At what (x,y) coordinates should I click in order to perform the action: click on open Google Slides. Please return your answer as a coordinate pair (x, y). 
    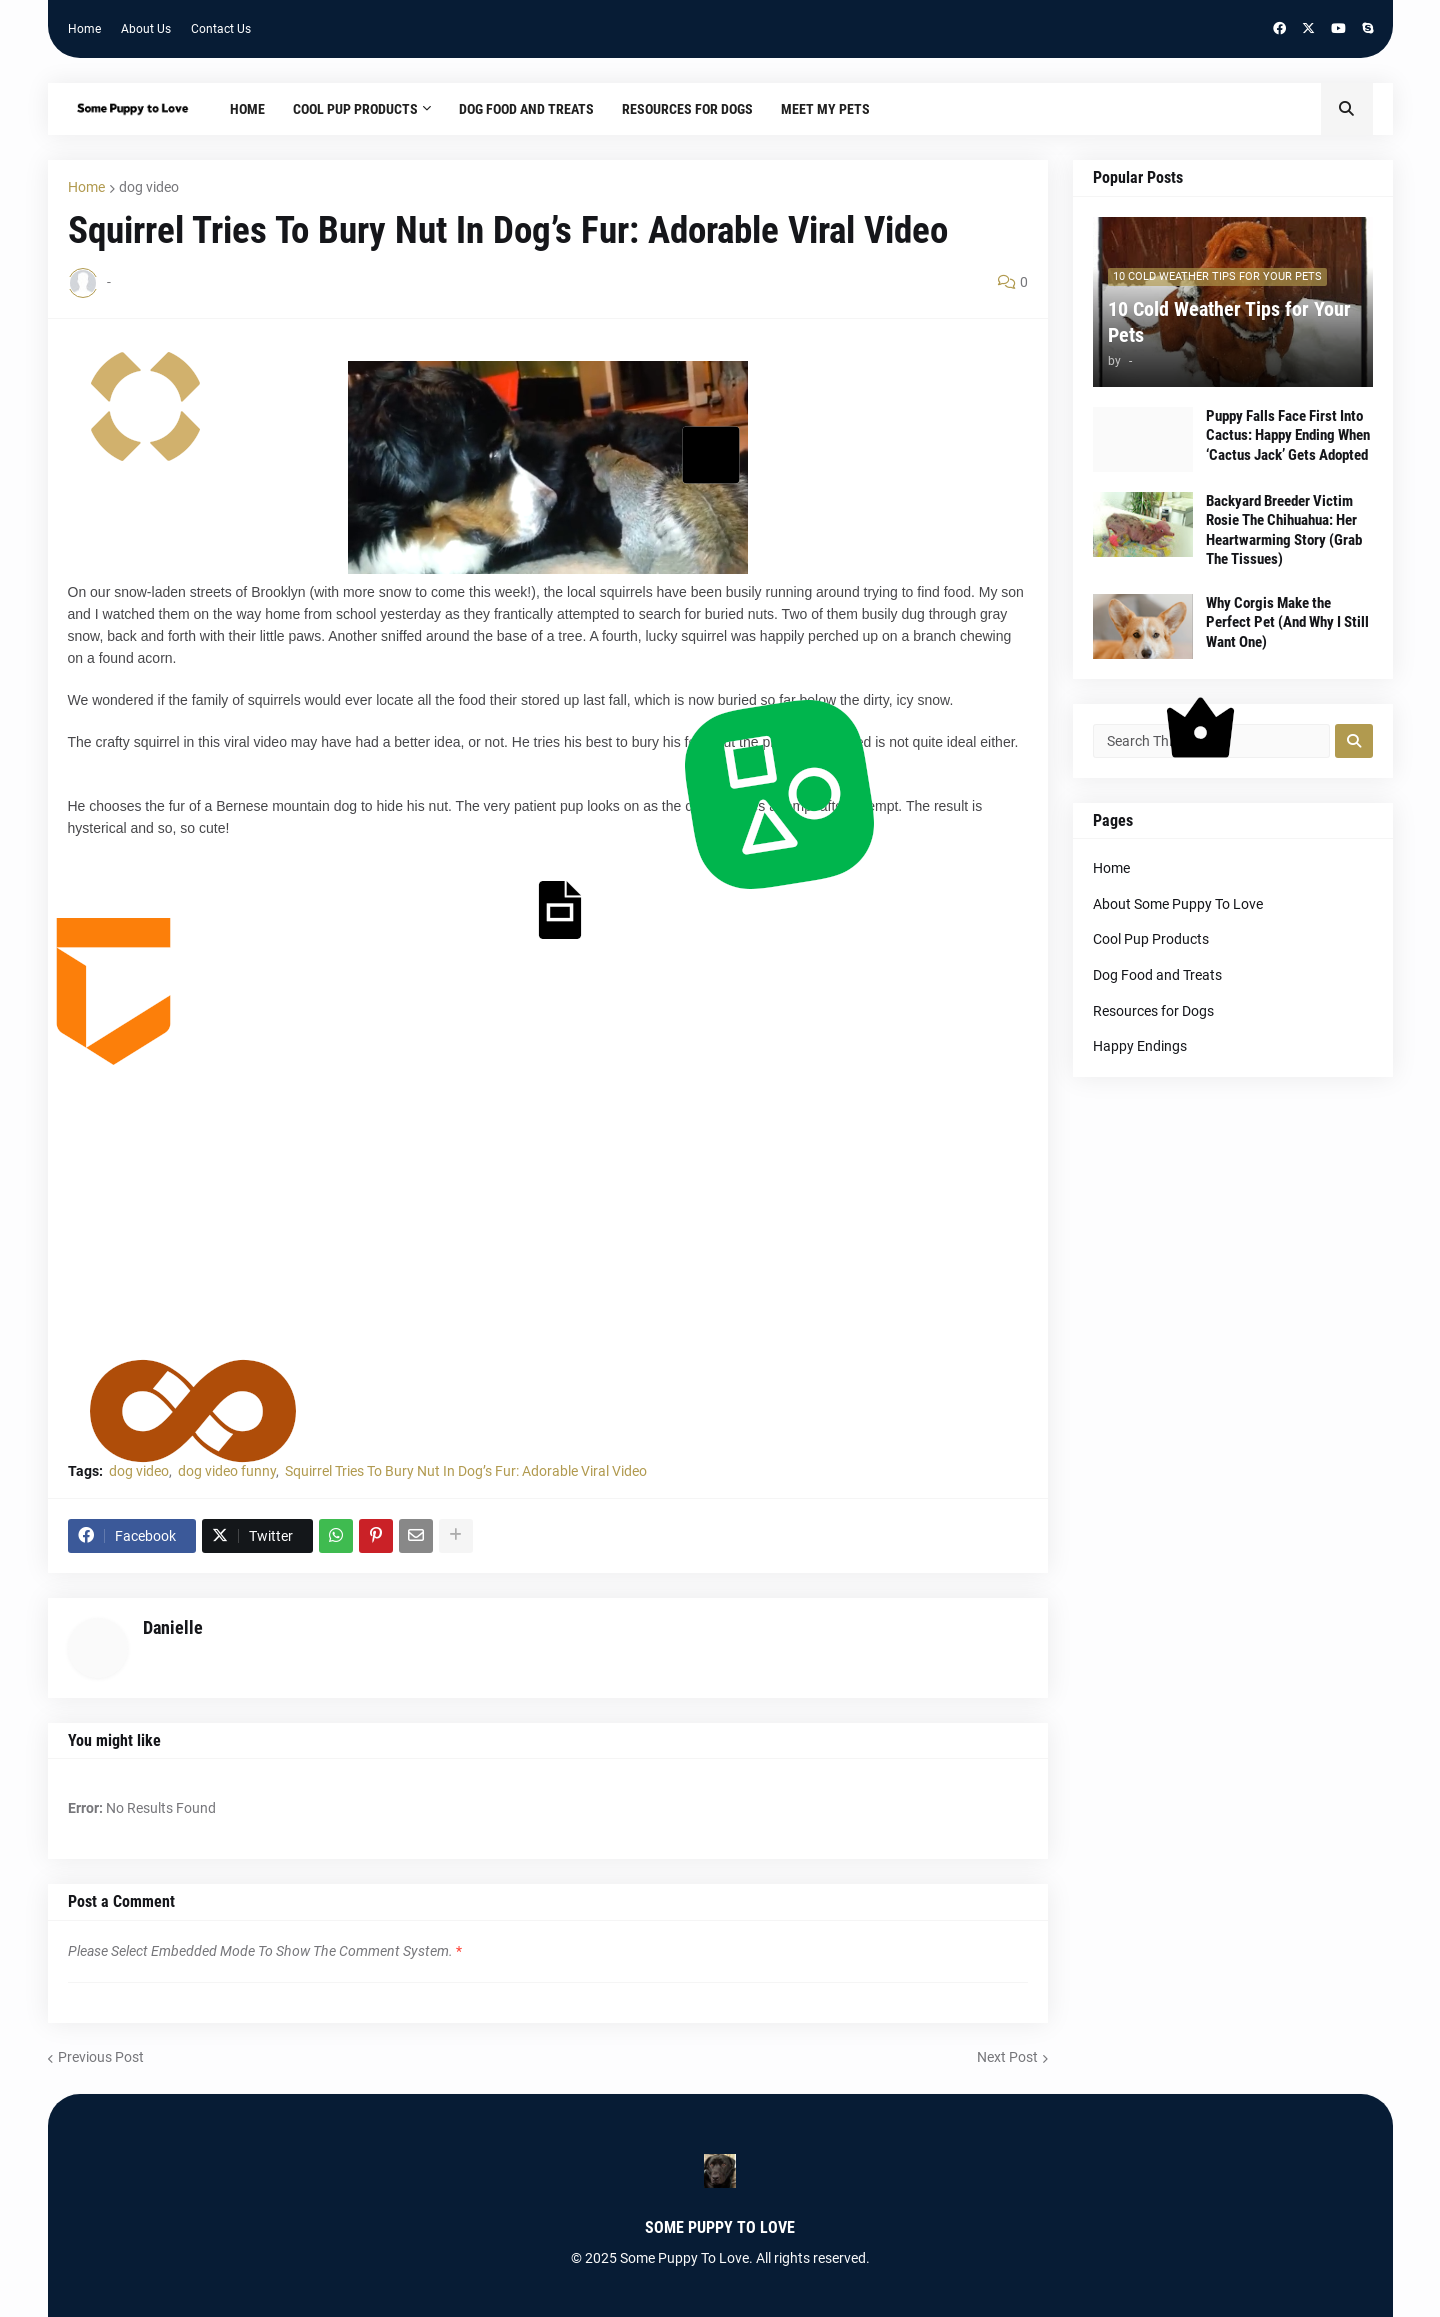
    Looking at the image, I should click on (560, 910).